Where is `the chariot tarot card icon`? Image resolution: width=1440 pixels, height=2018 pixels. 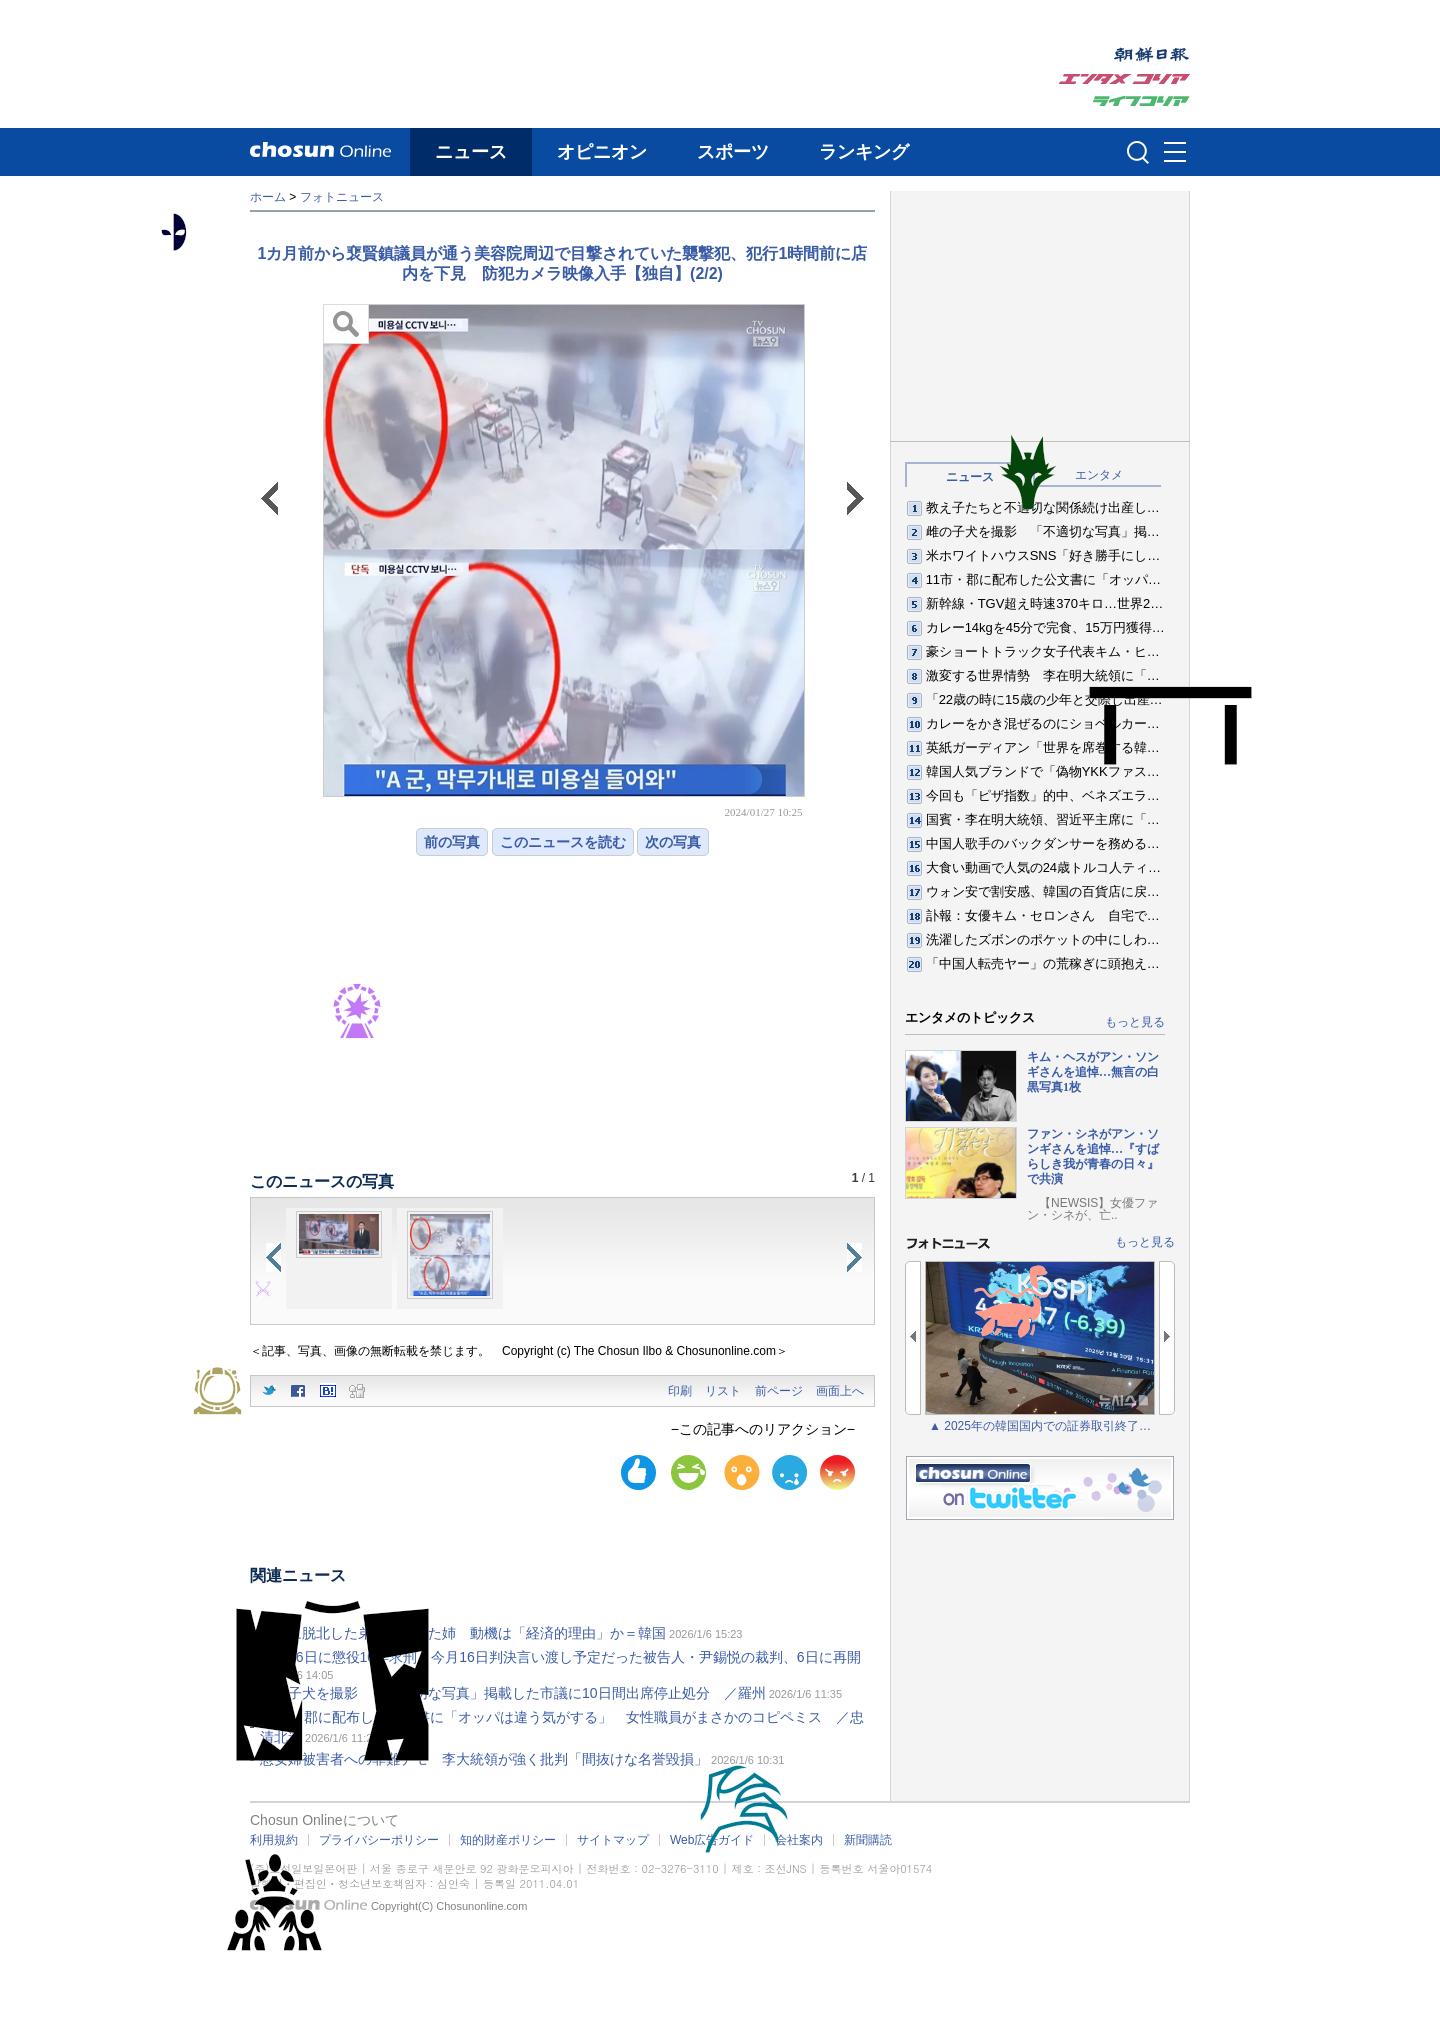
the chariot tarot card icon is located at coordinates (274, 1901).